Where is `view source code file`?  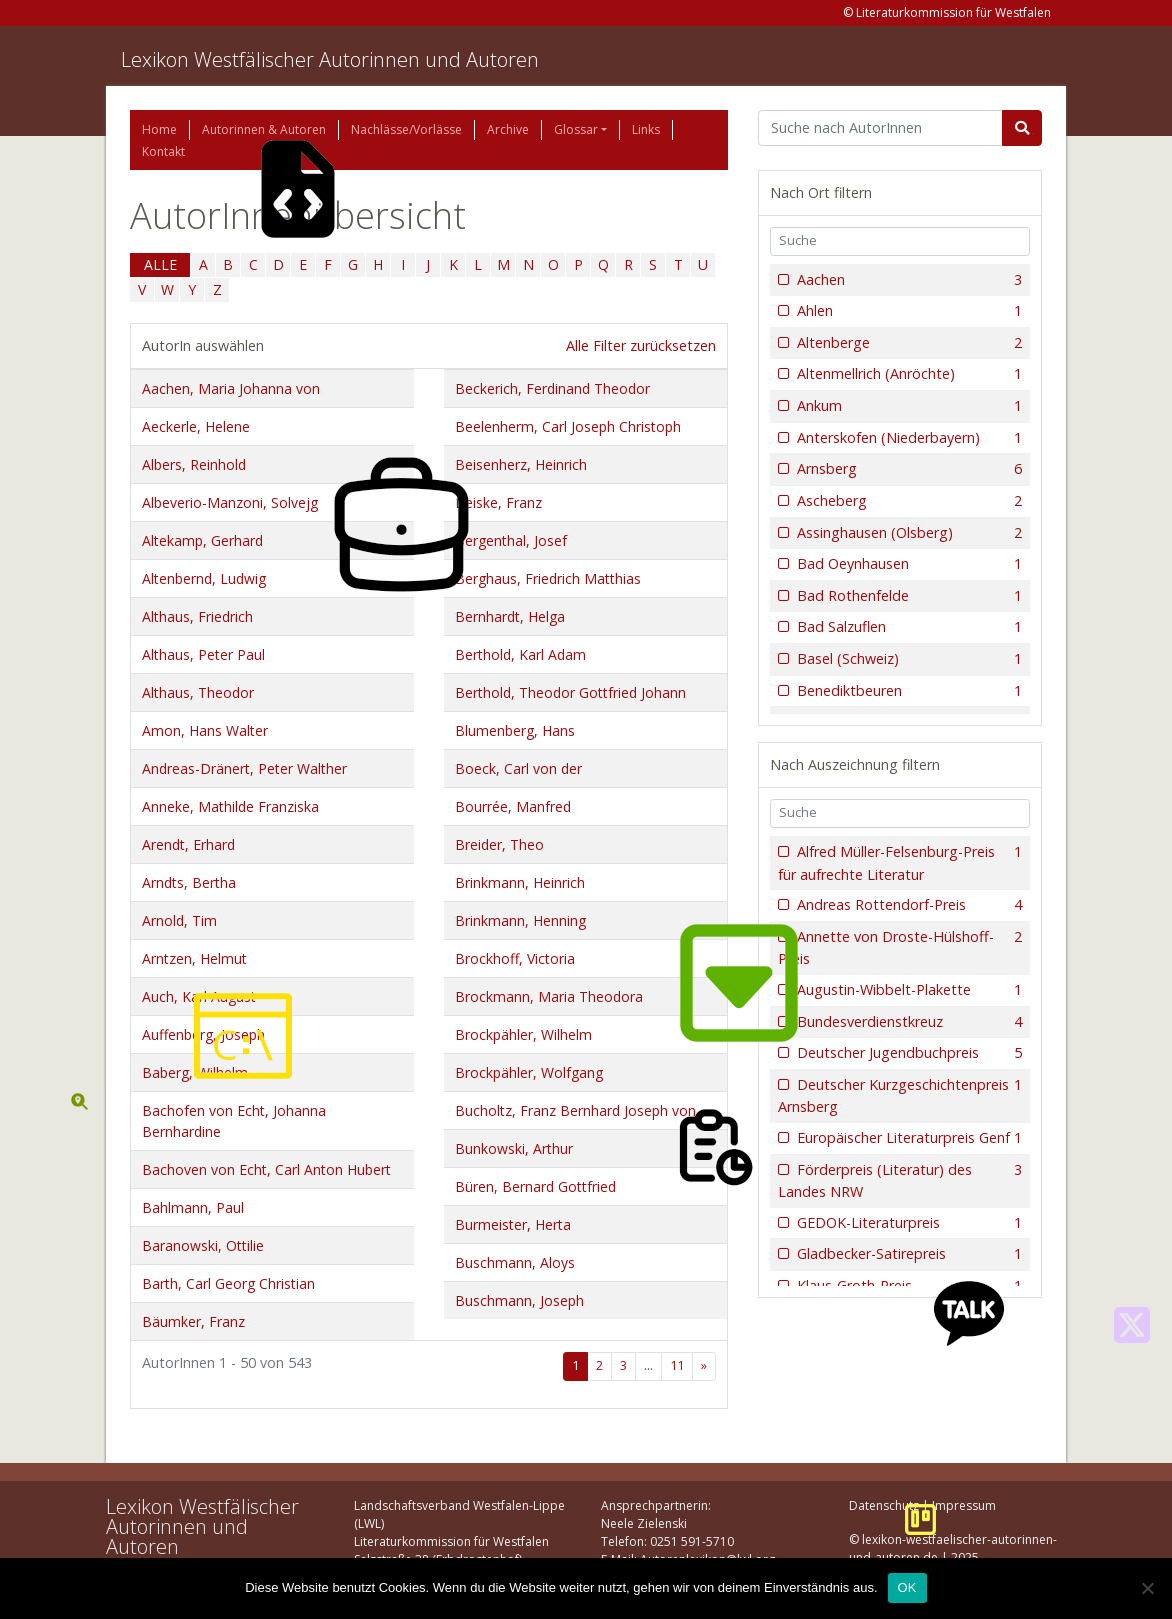
view source code file is located at coordinates (298, 189).